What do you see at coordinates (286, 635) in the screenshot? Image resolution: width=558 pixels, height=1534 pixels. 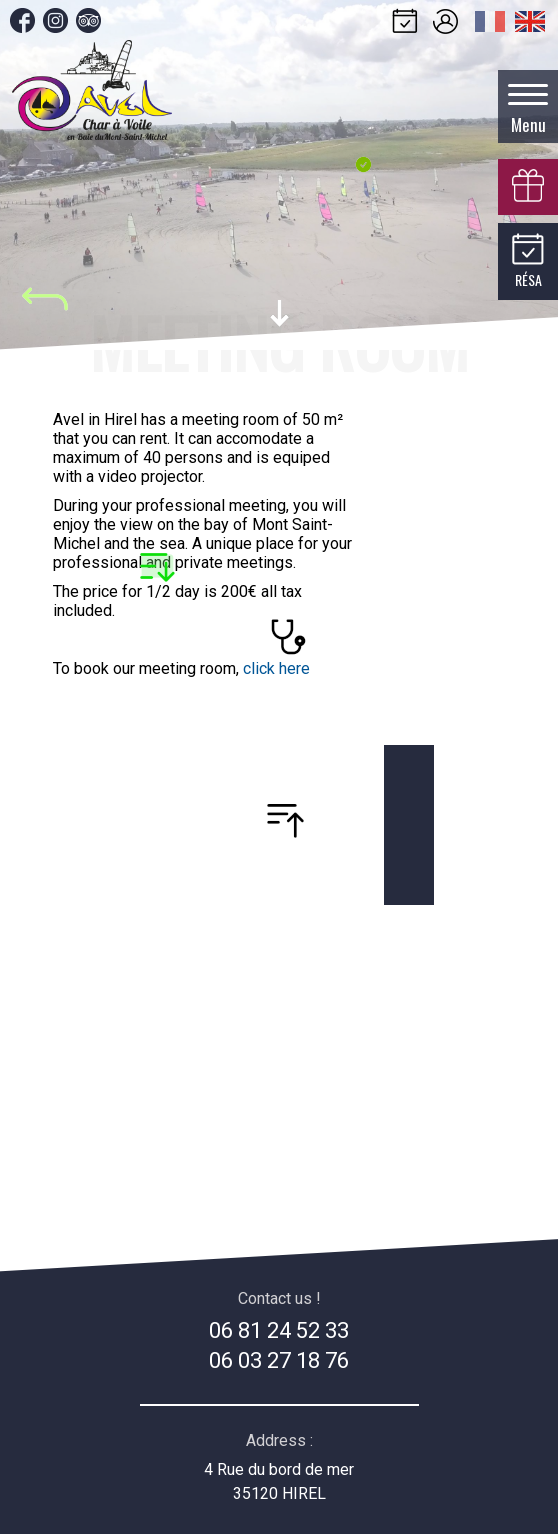 I see `access health or medical features` at bounding box center [286, 635].